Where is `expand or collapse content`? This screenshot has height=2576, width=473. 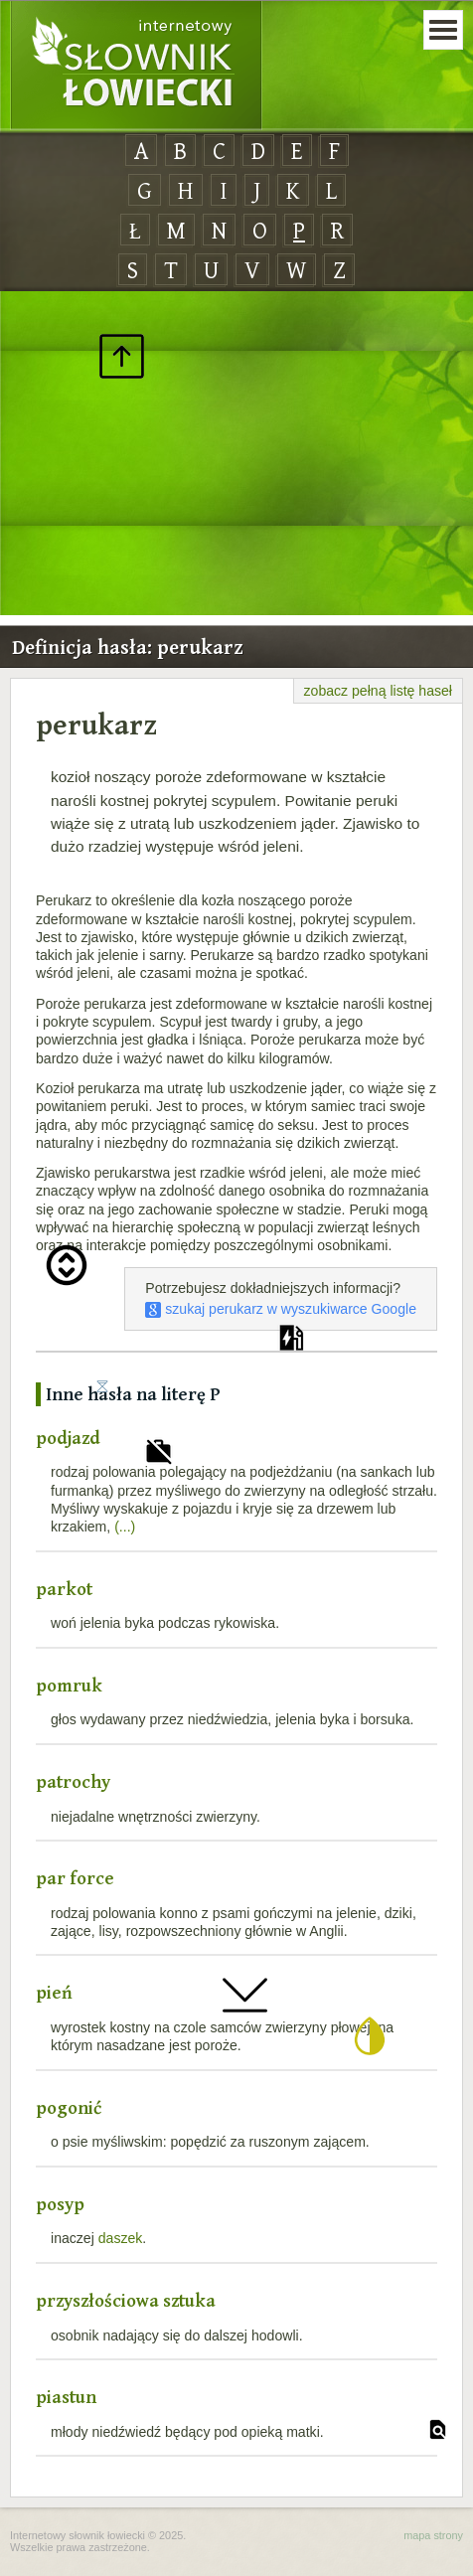
expand or collapse content is located at coordinates (67, 1265).